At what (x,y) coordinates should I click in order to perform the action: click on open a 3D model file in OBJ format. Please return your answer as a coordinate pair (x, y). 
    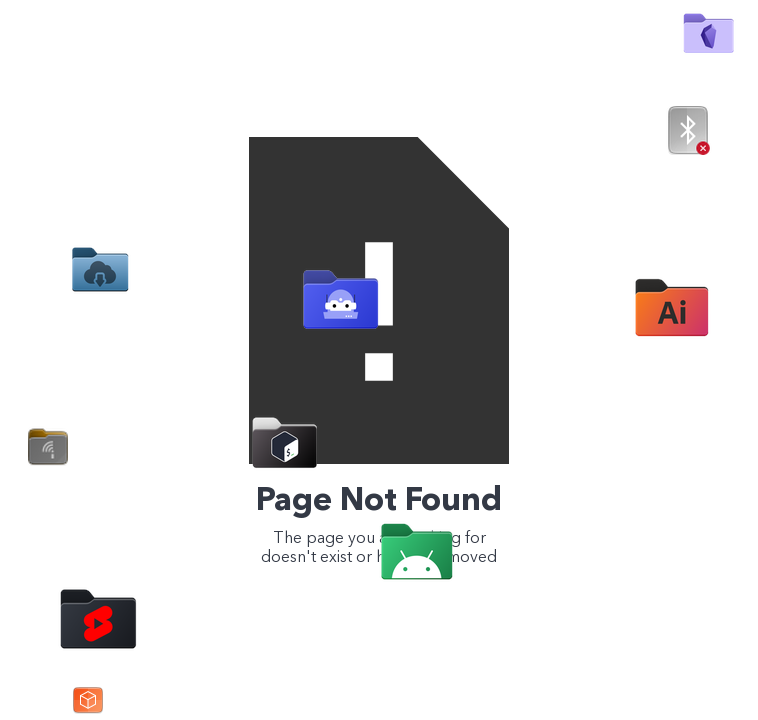
    Looking at the image, I should click on (88, 699).